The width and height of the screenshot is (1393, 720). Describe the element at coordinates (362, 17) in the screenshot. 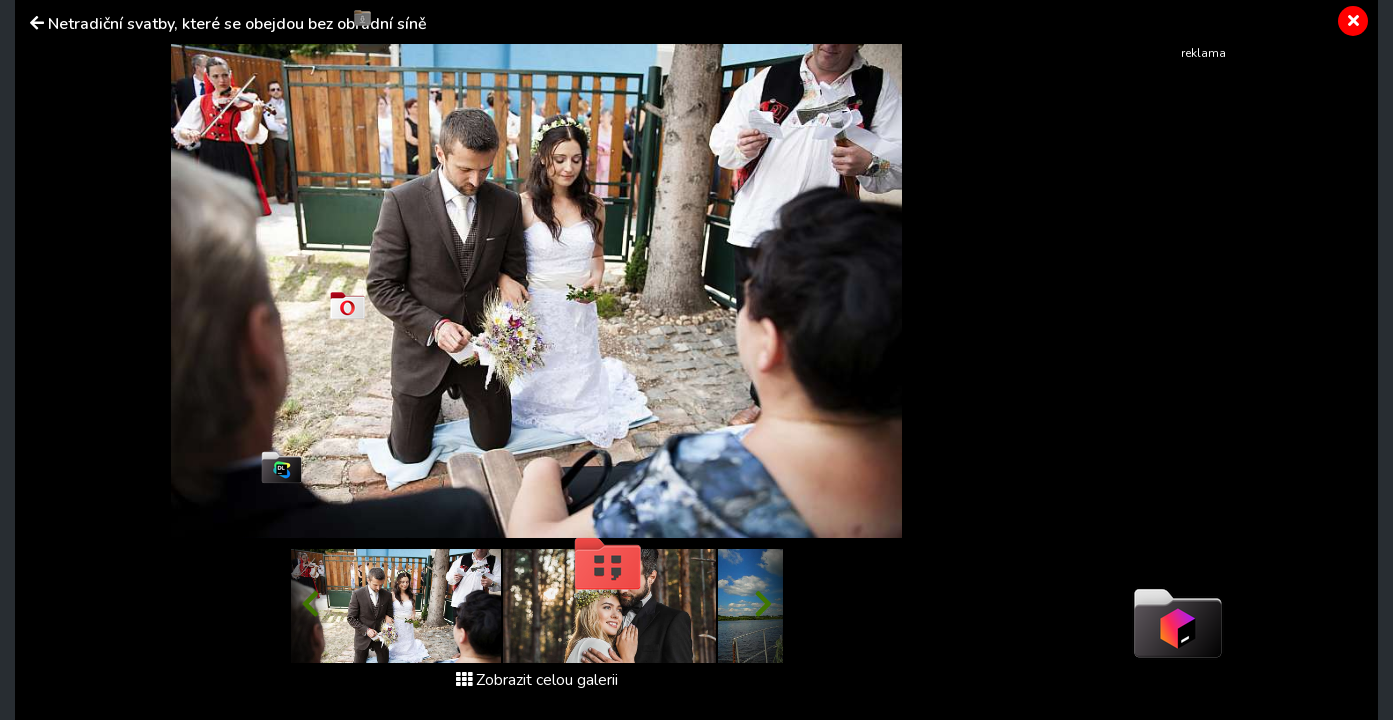

I see `access your downloads folder` at that location.